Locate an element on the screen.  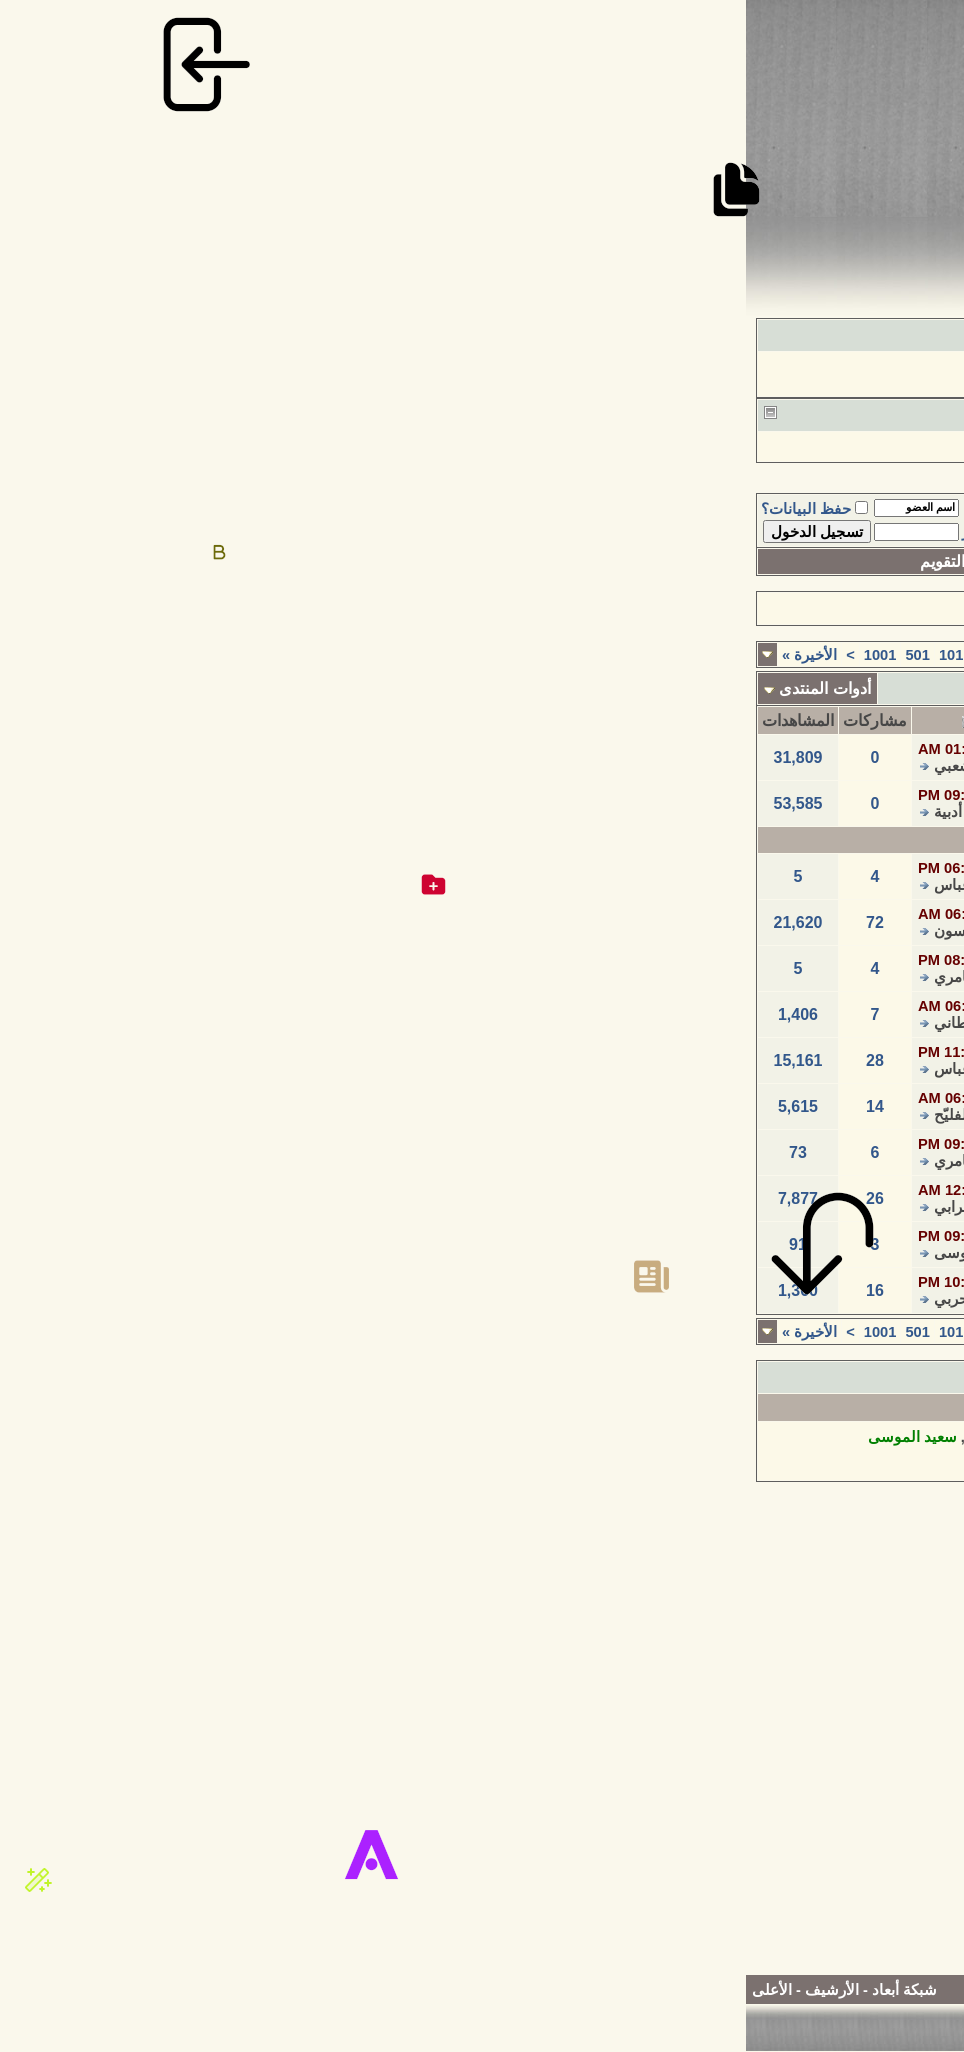
ionic appflow logo is located at coordinates (371, 1854).